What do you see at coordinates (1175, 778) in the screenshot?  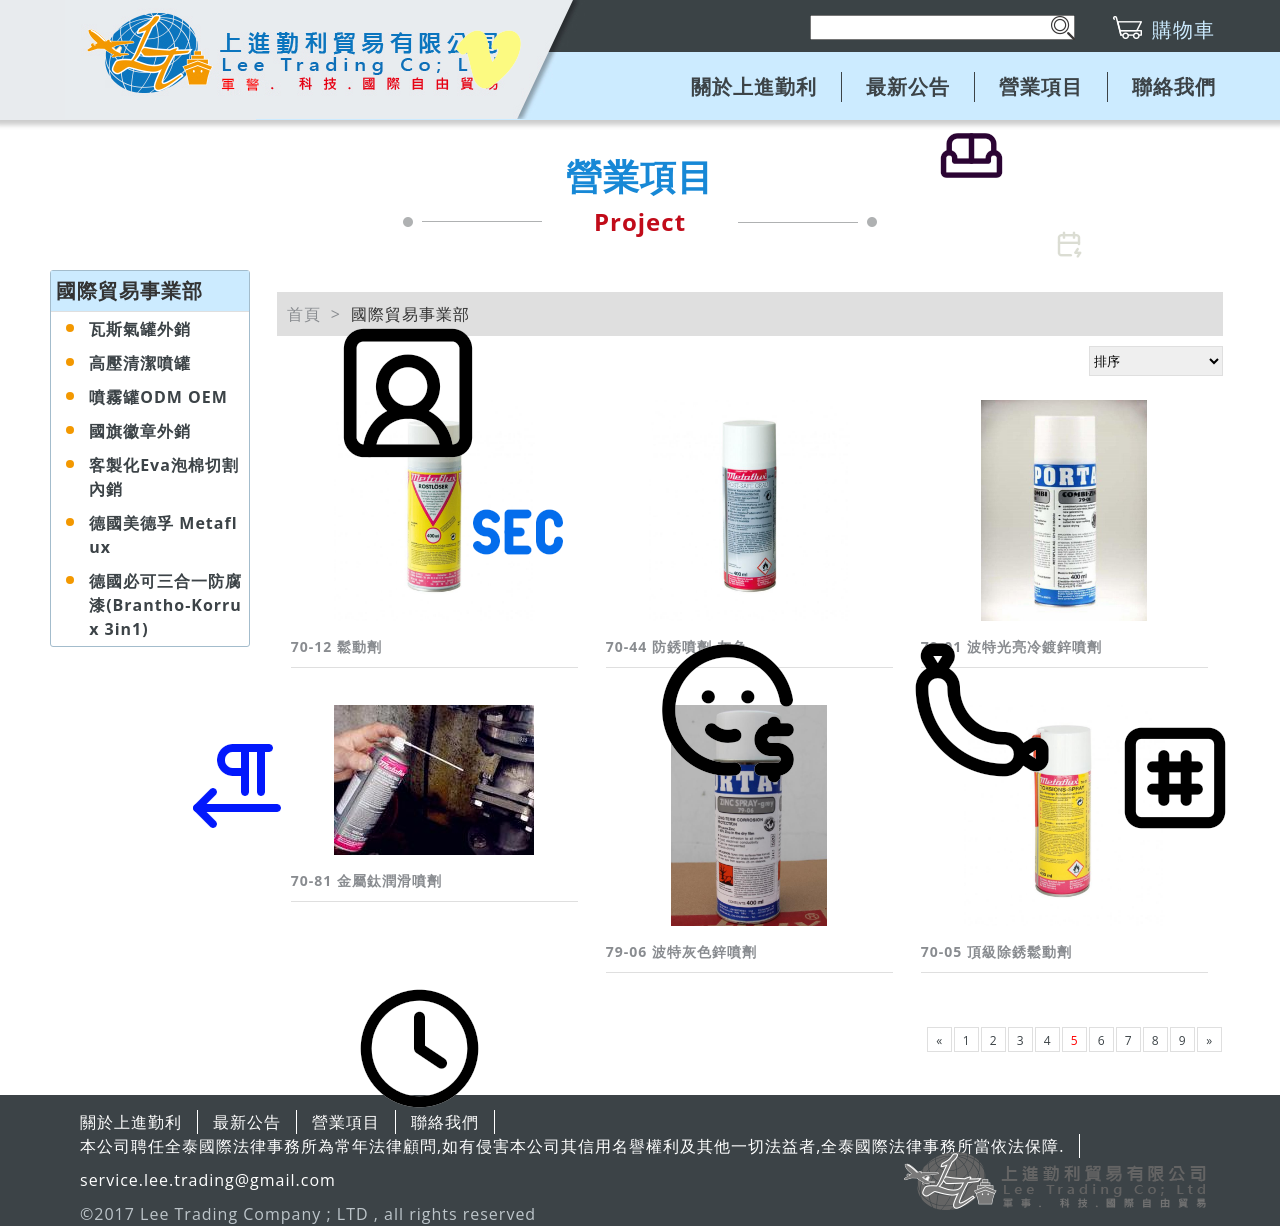 I see `view grid or pattern layout options` at bounding box center [1175, 778].